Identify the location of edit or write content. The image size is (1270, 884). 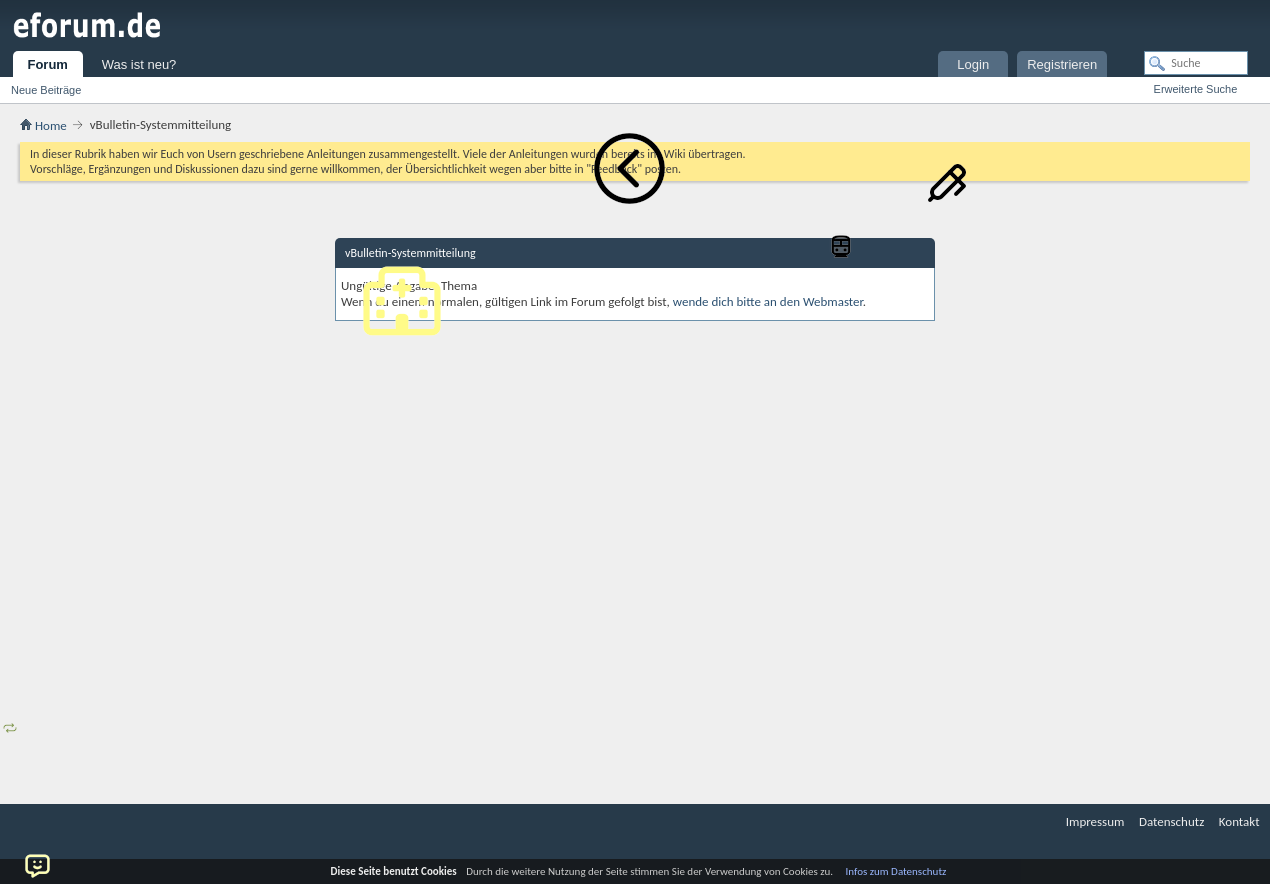
(946, 184).